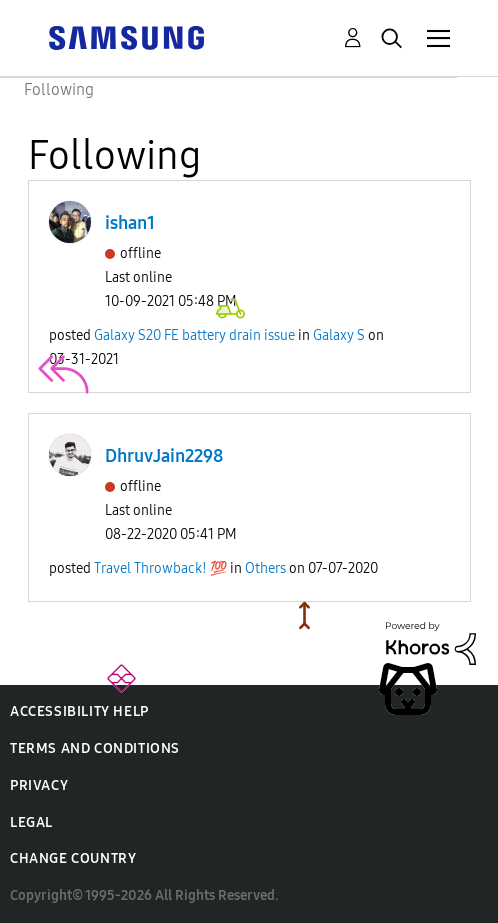  Describe the element at coordinates (121, 678) in the screenshot. I see `access pix instant payment services` at that location.